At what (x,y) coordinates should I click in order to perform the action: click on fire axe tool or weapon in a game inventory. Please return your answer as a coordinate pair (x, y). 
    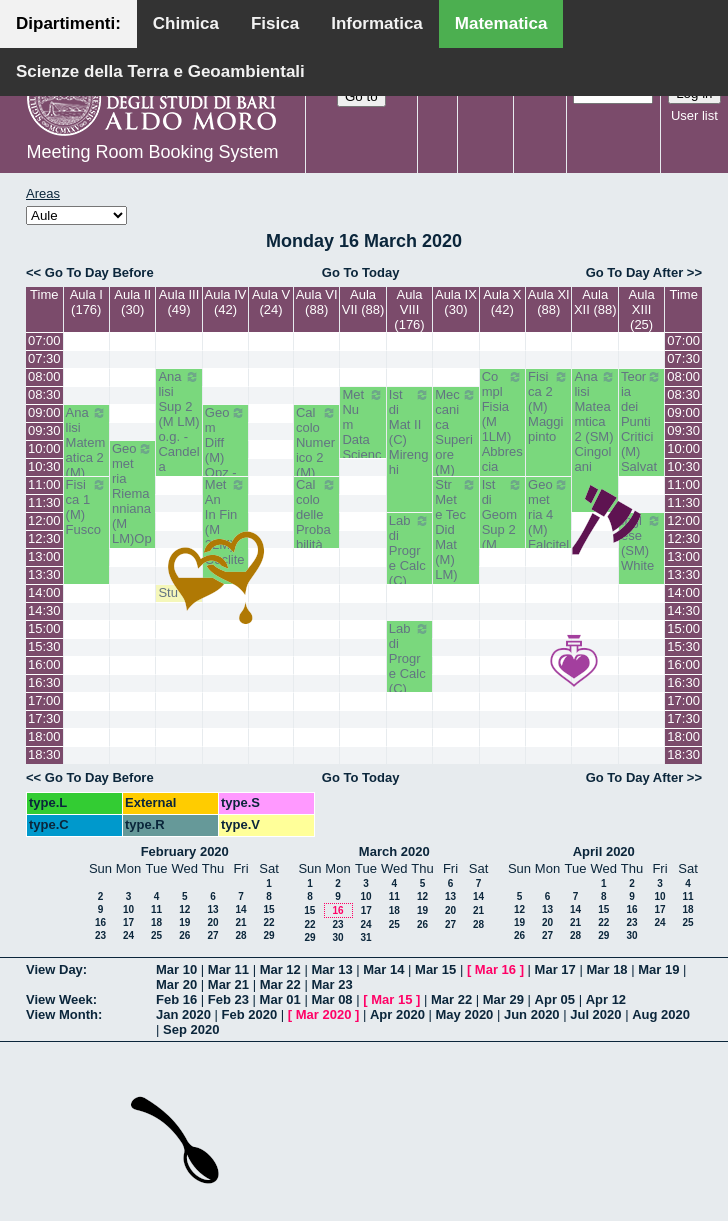
    Looking at the image, I should click on (606, 519).